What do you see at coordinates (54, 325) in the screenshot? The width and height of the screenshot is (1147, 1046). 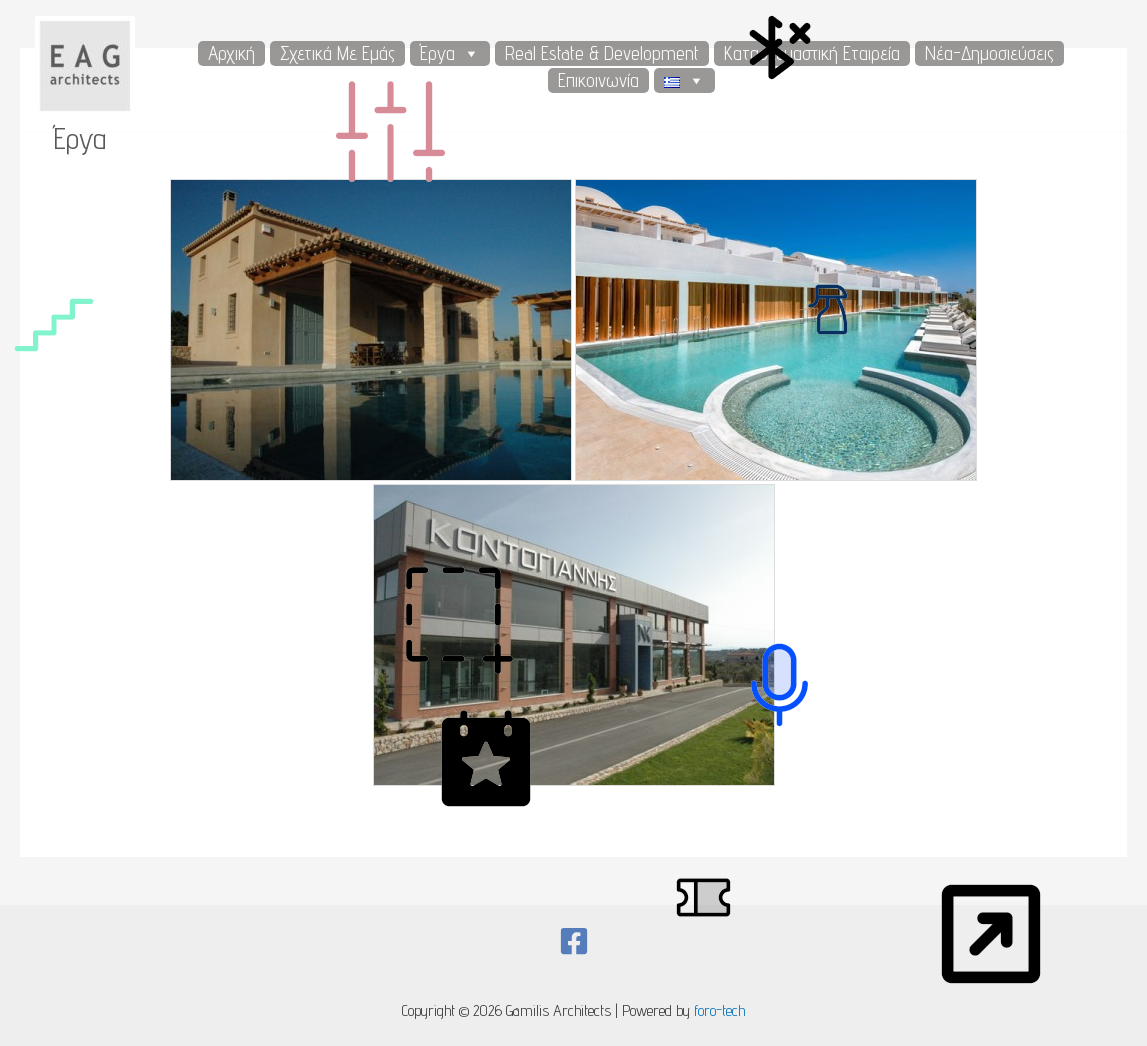 I see `navigate to stairs or level changes` at bounding box center [54, 325].